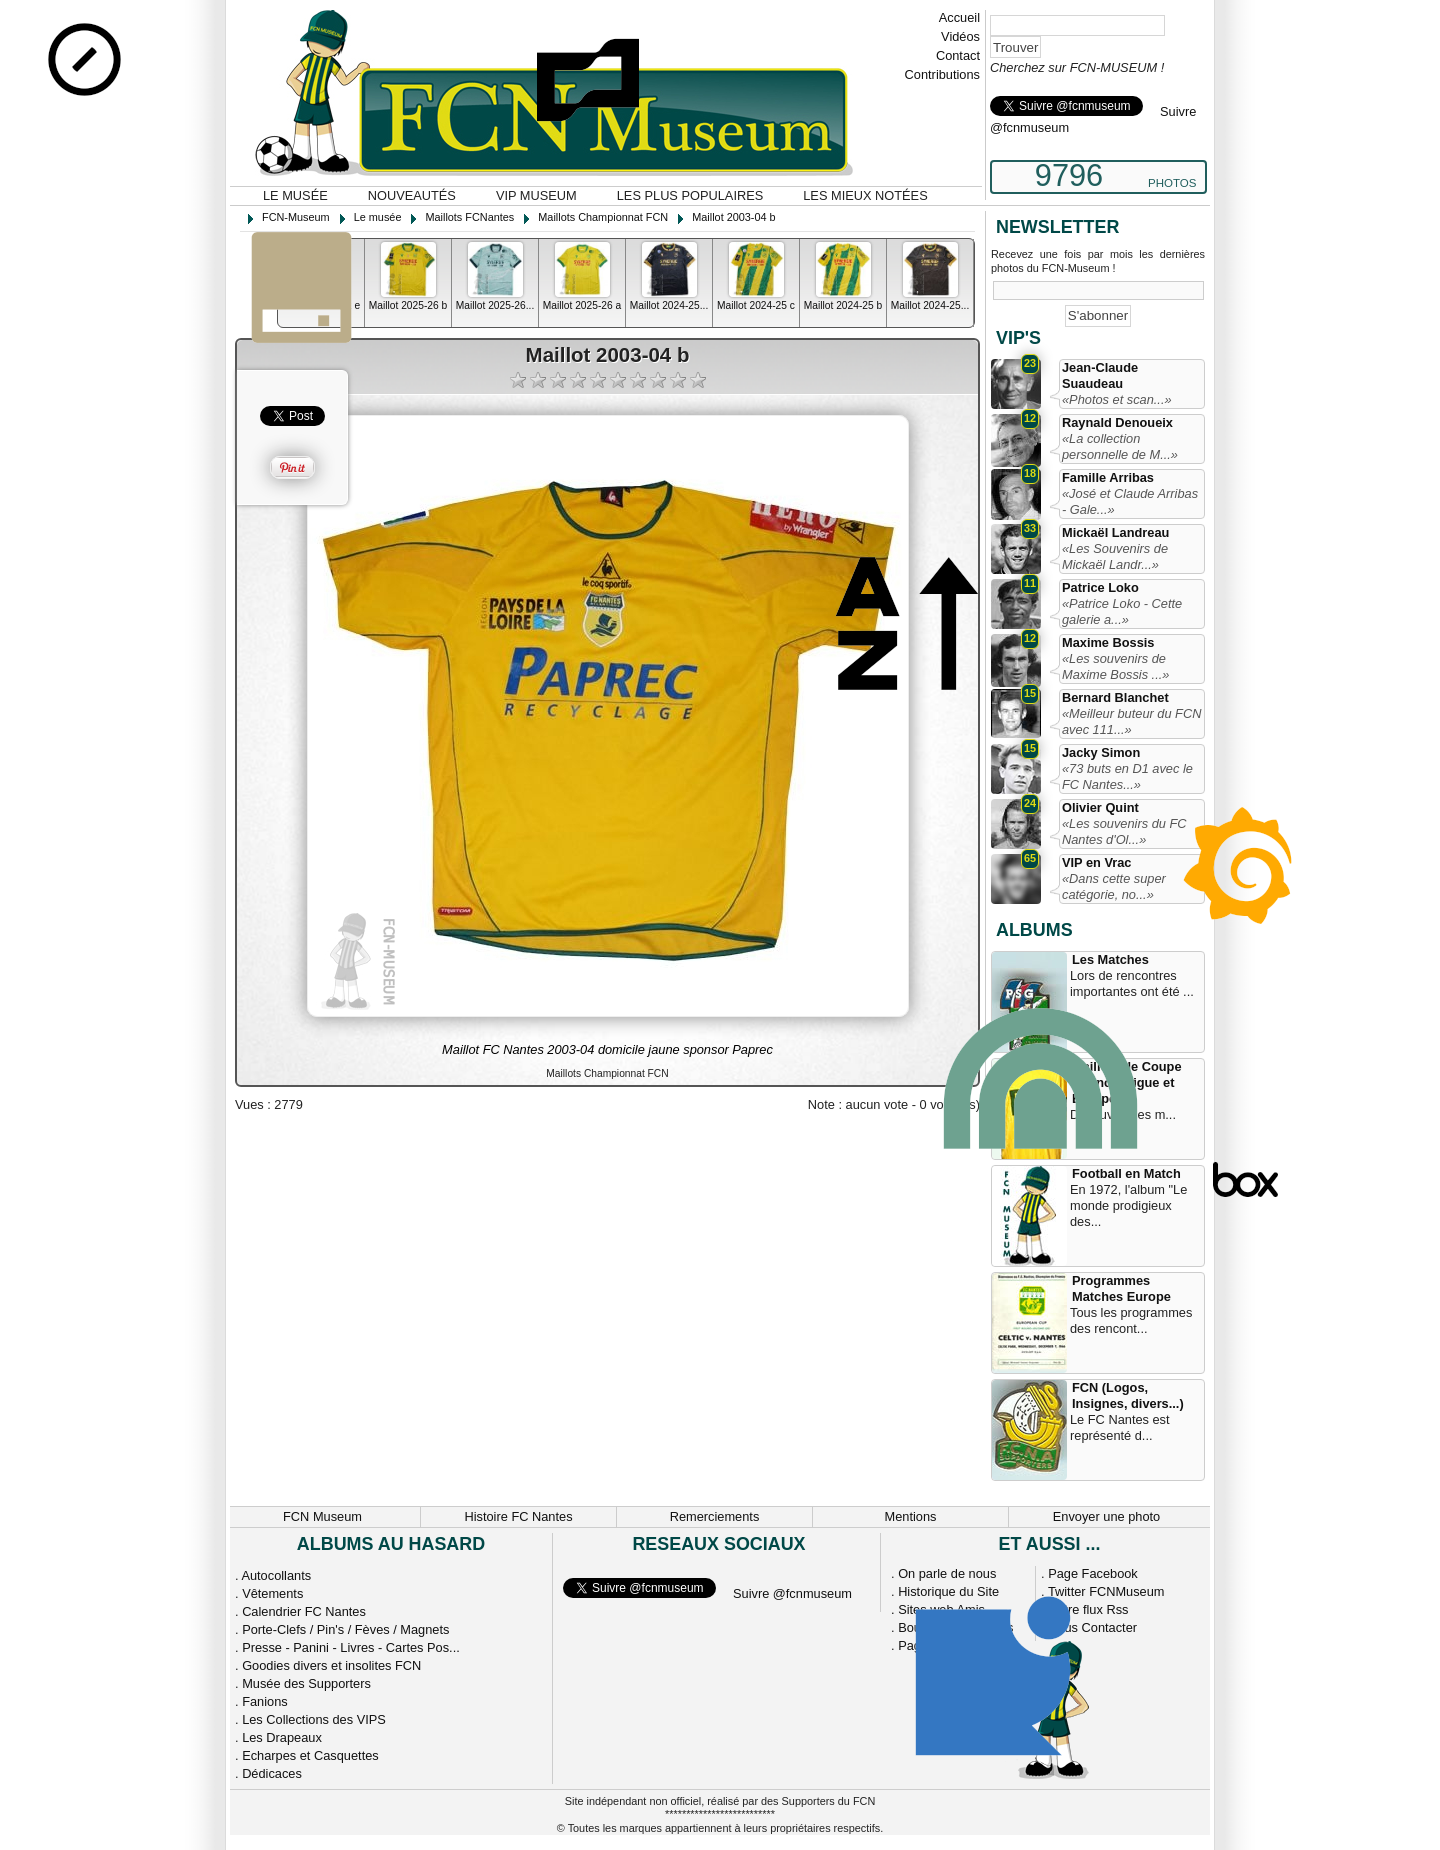  I want to click on sort items alphabetically in descending order (Z to A), so click(904, 623).